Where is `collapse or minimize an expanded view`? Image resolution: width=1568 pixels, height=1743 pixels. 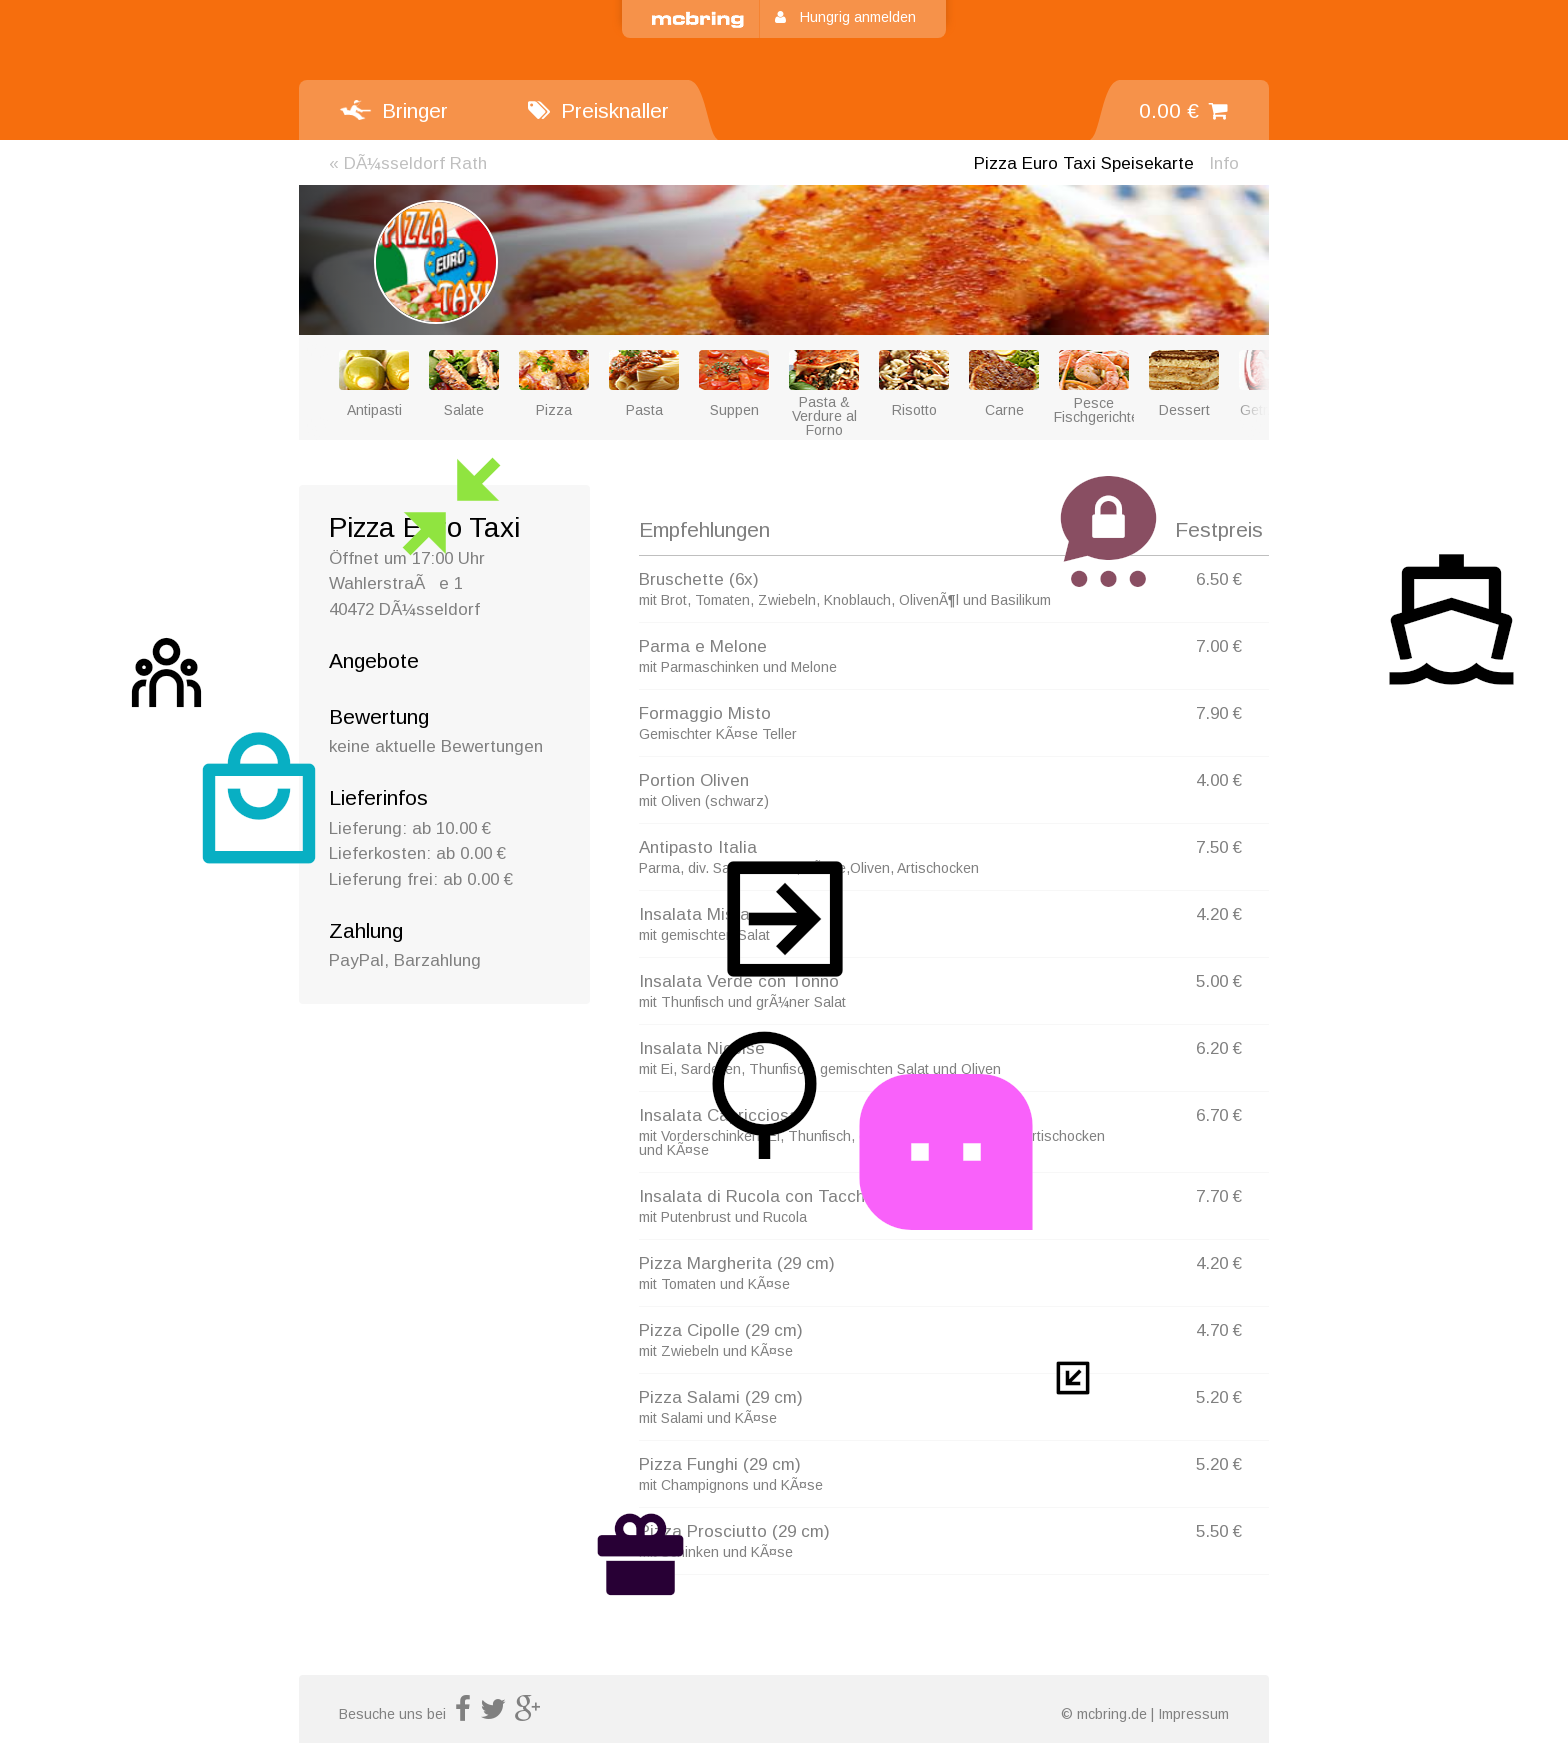
collapse or minimize an expanded view is located at coordinates (451, 506).